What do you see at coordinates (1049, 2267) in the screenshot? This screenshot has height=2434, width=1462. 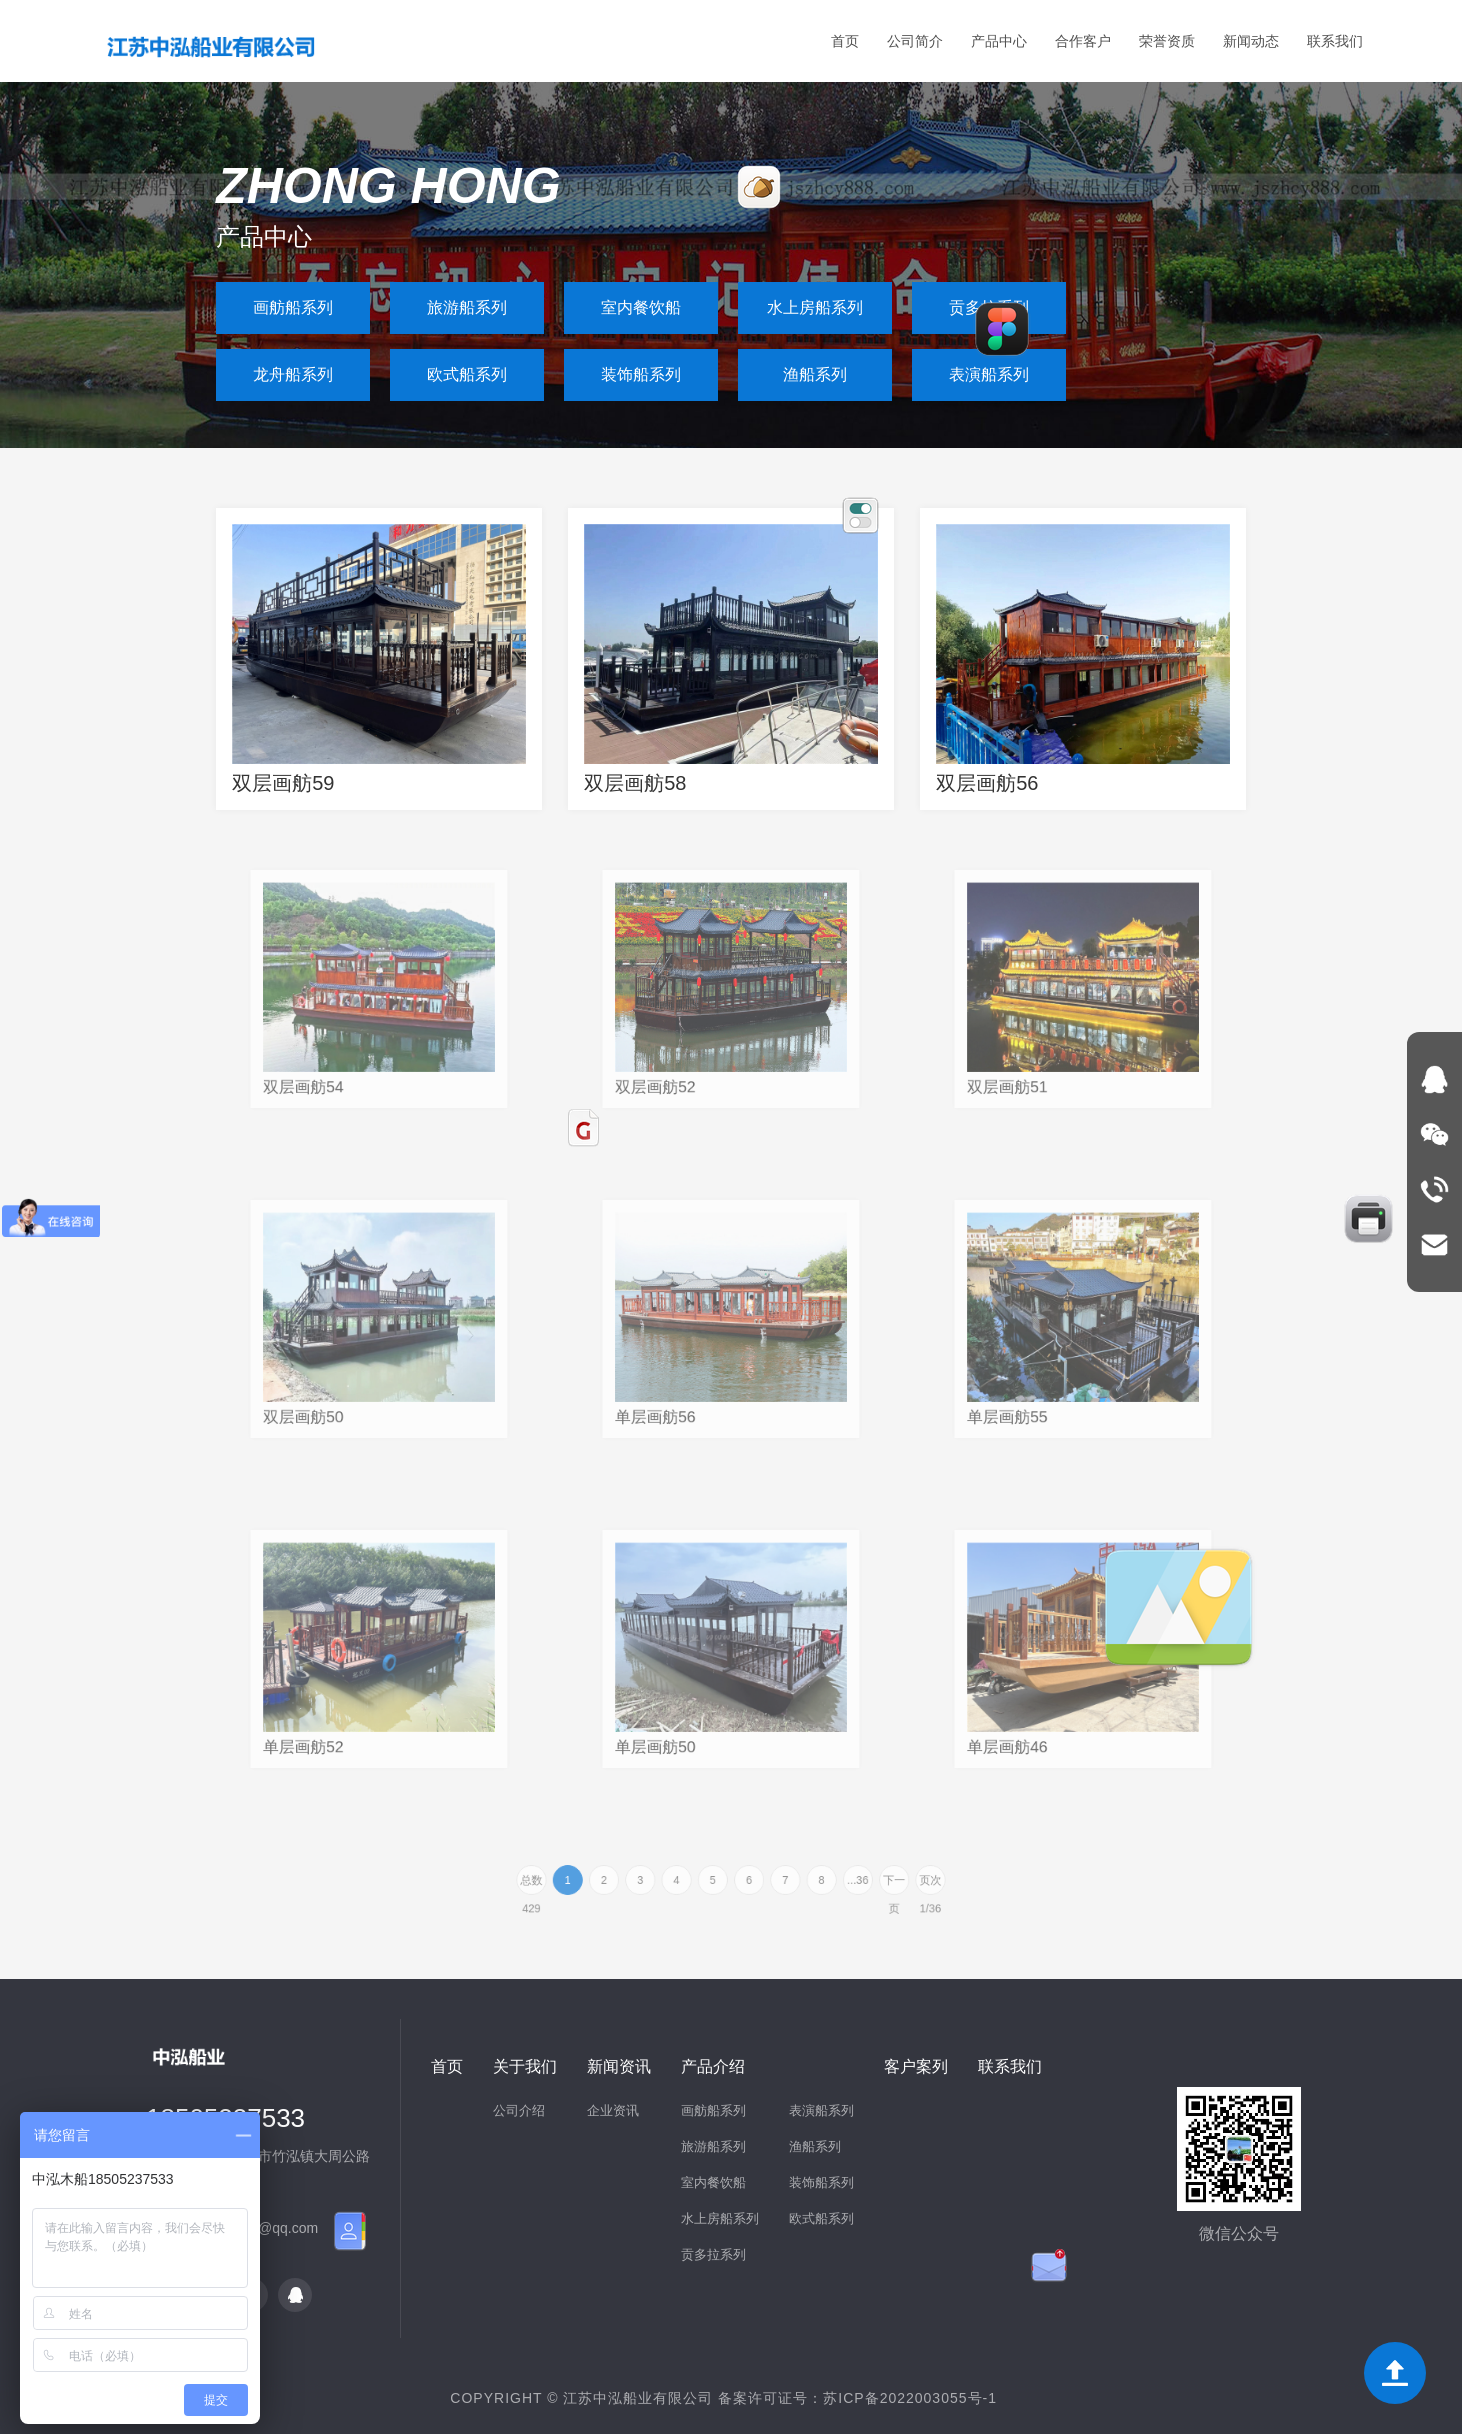 I see `send an email message` at bounding box center [1049, 2267].